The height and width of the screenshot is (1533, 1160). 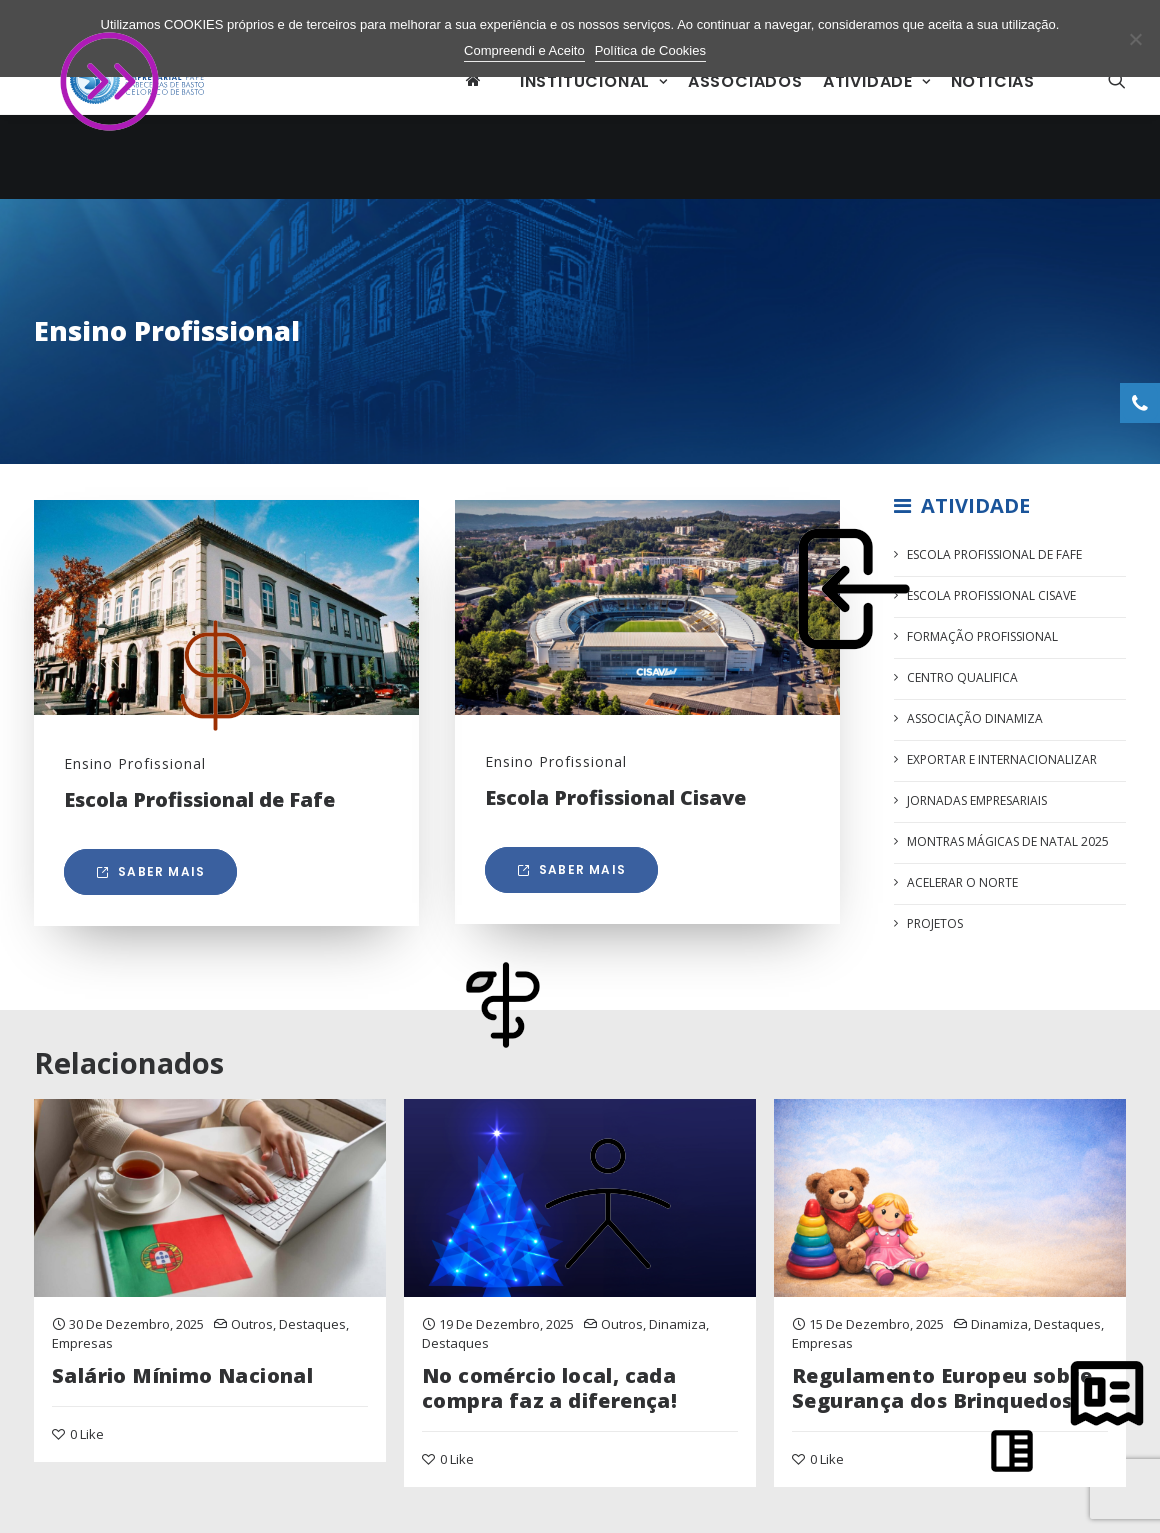 I want to click on view user profile, so click(x=608, y=1206).